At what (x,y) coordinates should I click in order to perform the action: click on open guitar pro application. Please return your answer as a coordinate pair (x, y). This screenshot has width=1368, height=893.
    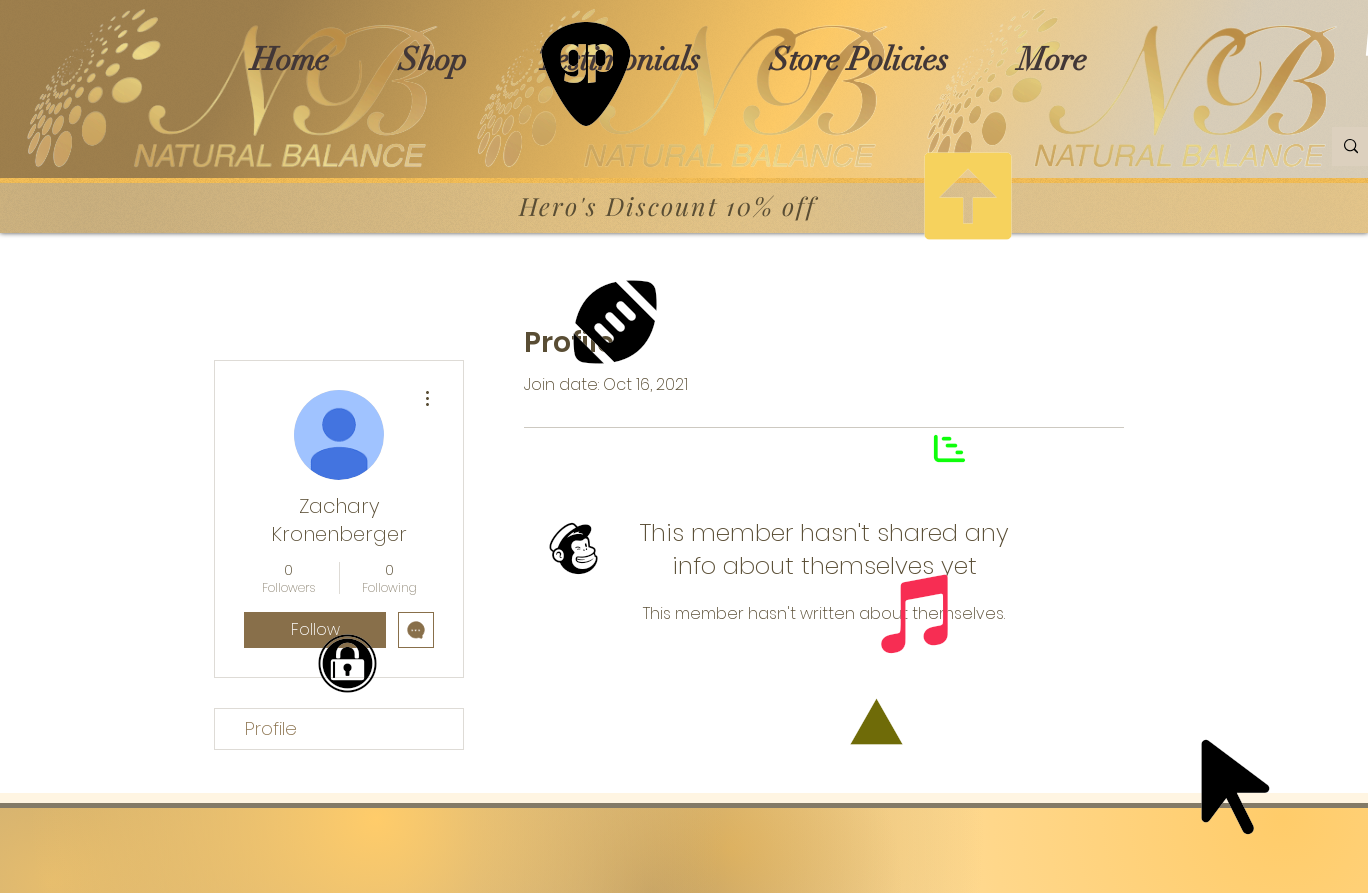
    Looking at the image, I should click on (586, 74).